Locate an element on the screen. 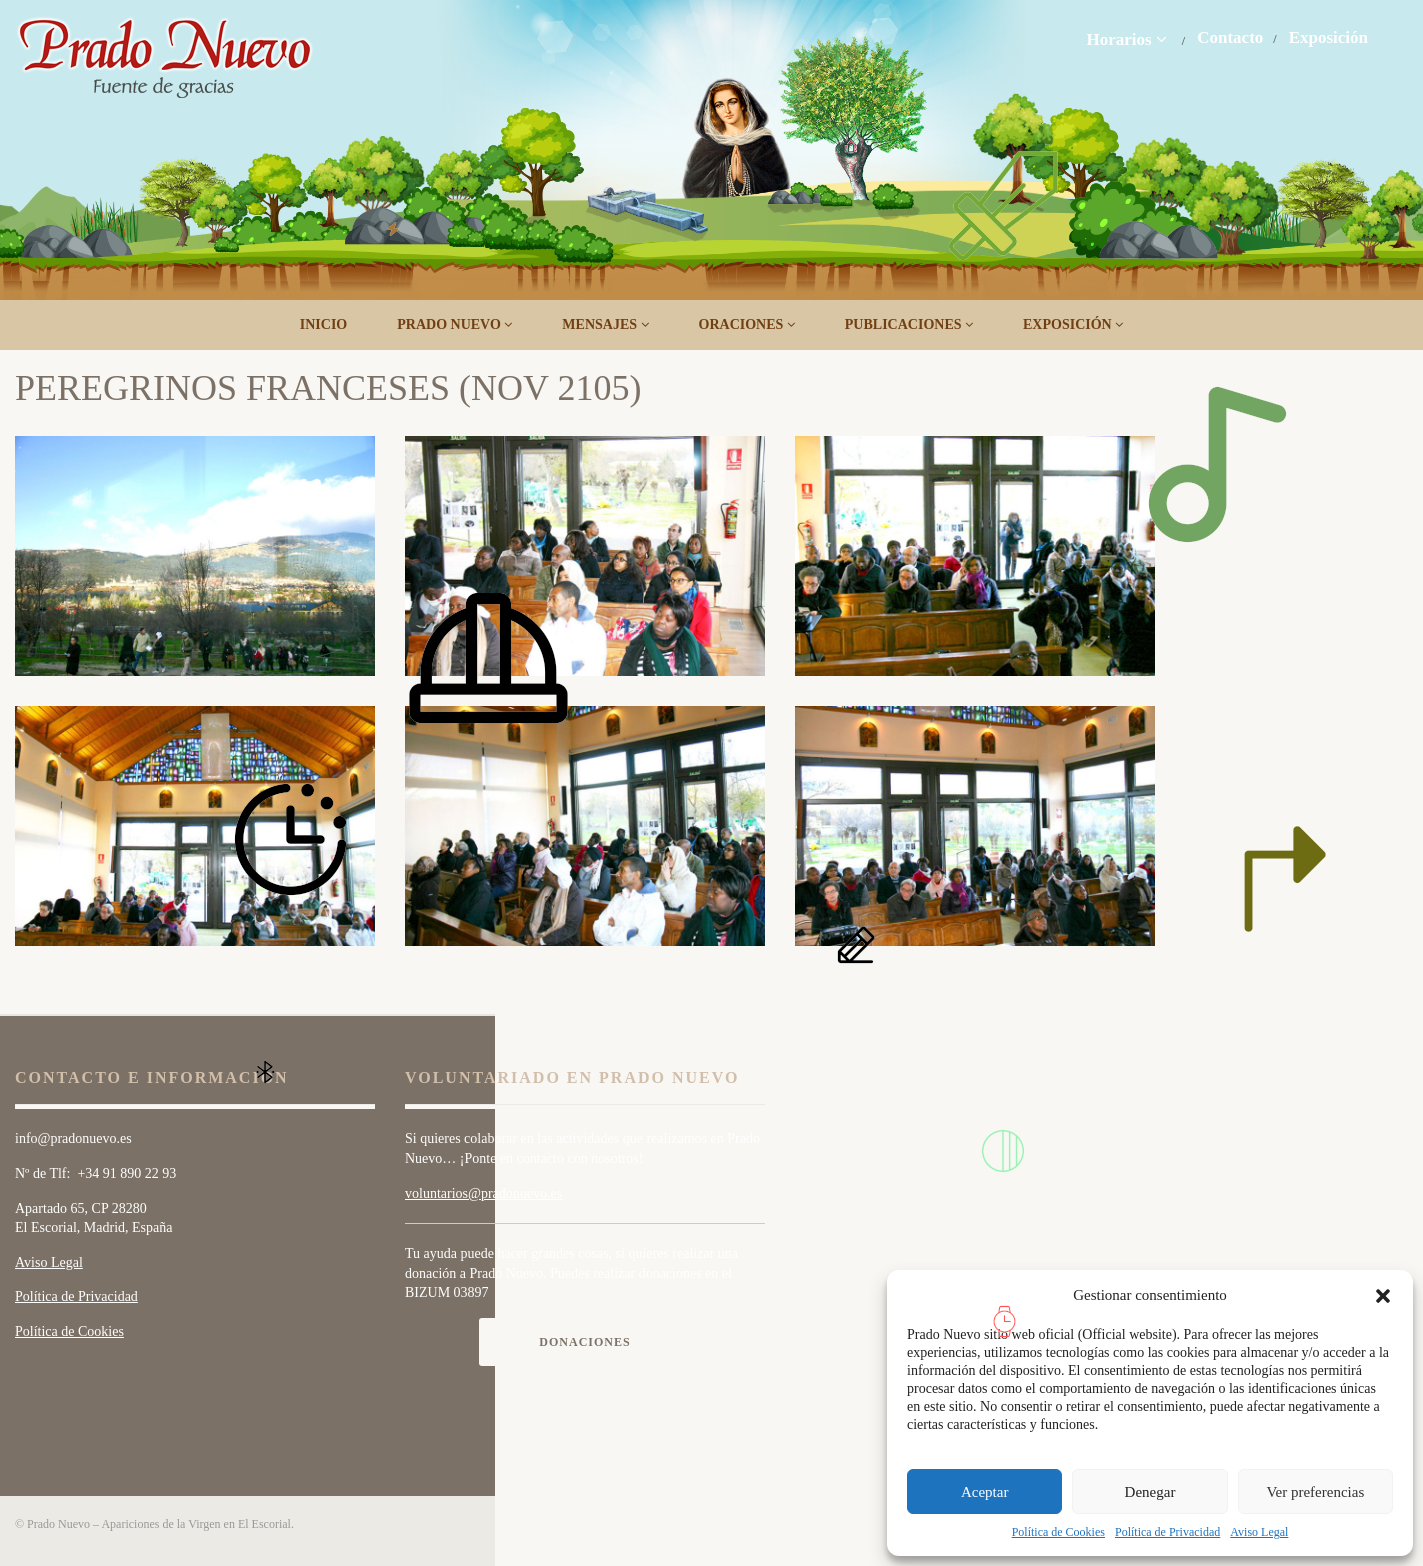 This screenshot has width=1423, height=1566. view remaining time on a countdown timer is located at coordinates (290, 839).